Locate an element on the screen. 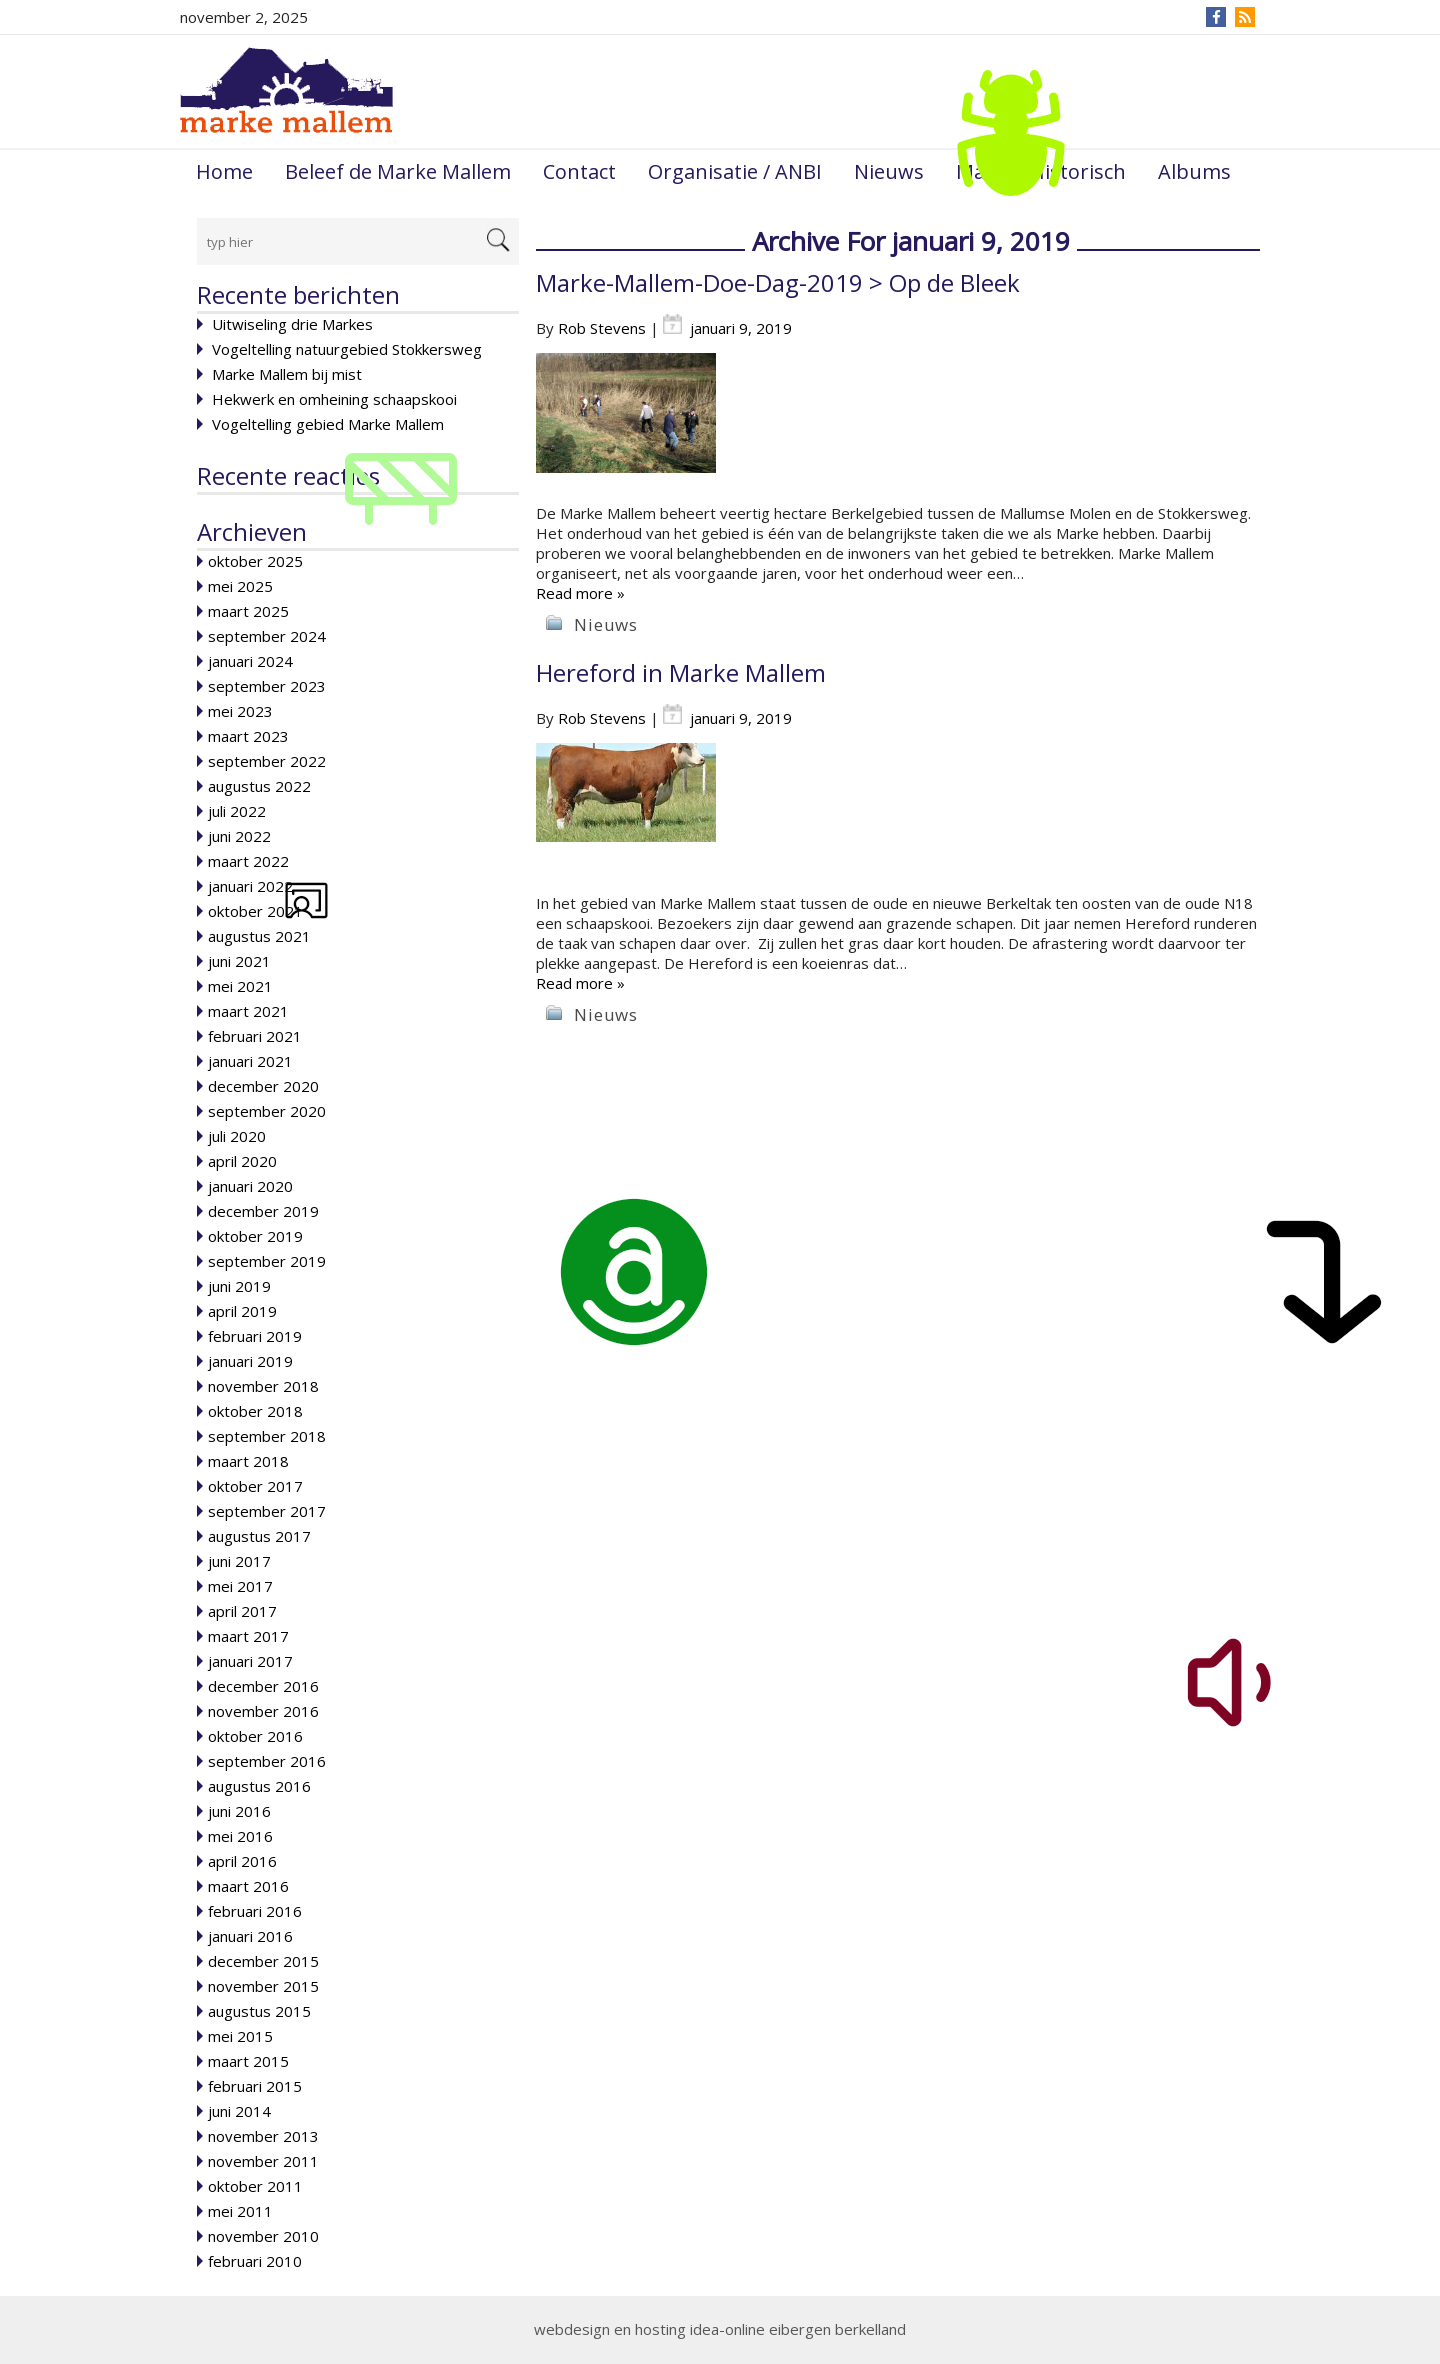  indicates a blocked or restricted area is located at coordinates (401, 485).